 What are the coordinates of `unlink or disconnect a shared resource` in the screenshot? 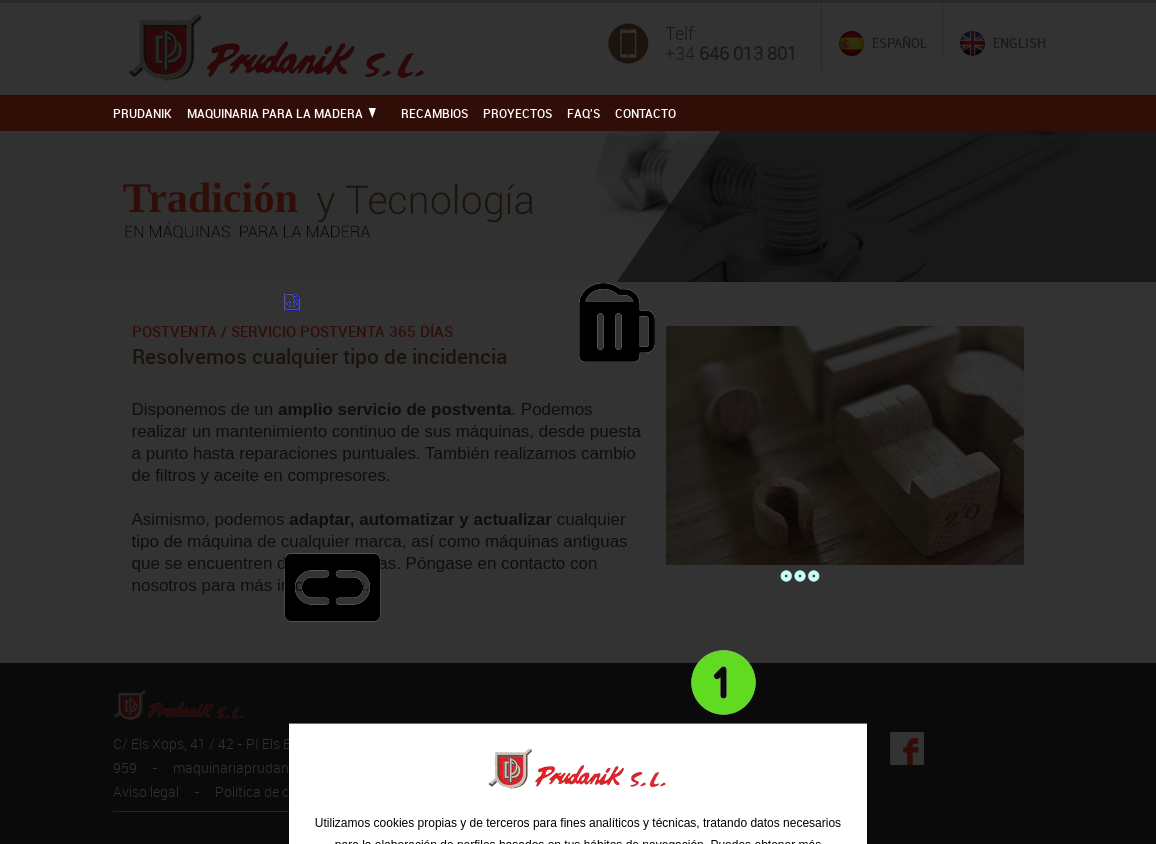 It's located at (332, 587).